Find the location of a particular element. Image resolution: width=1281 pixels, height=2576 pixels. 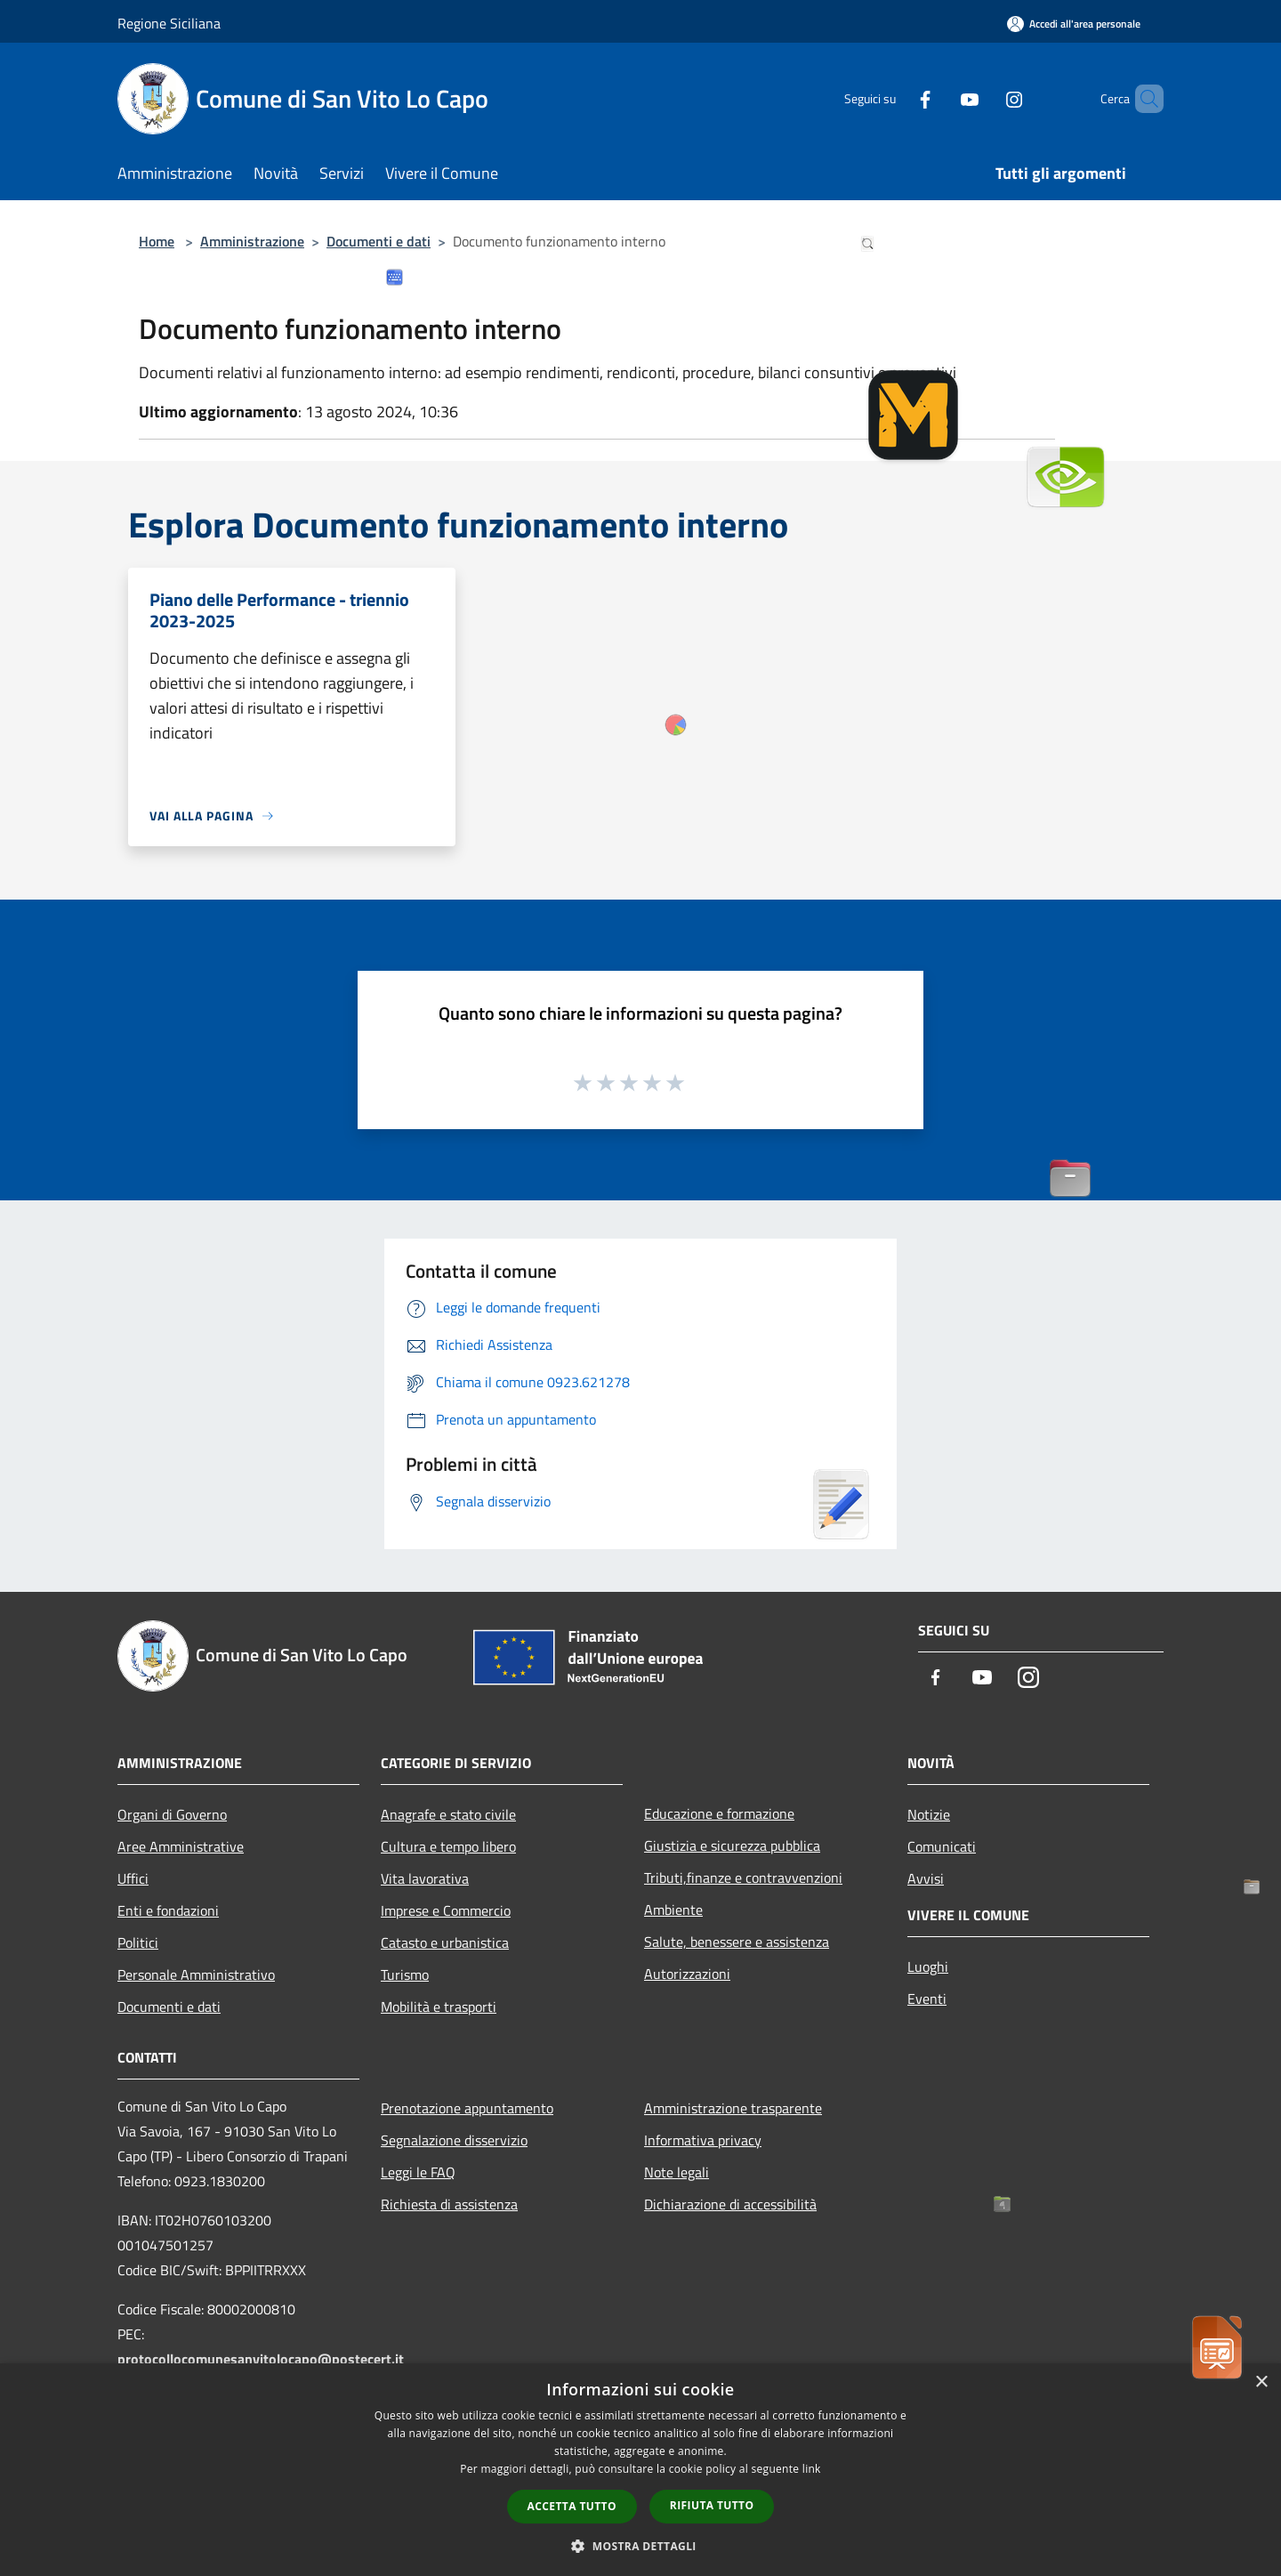

open disk usage analyzer app is located at coordinates (675, 724).